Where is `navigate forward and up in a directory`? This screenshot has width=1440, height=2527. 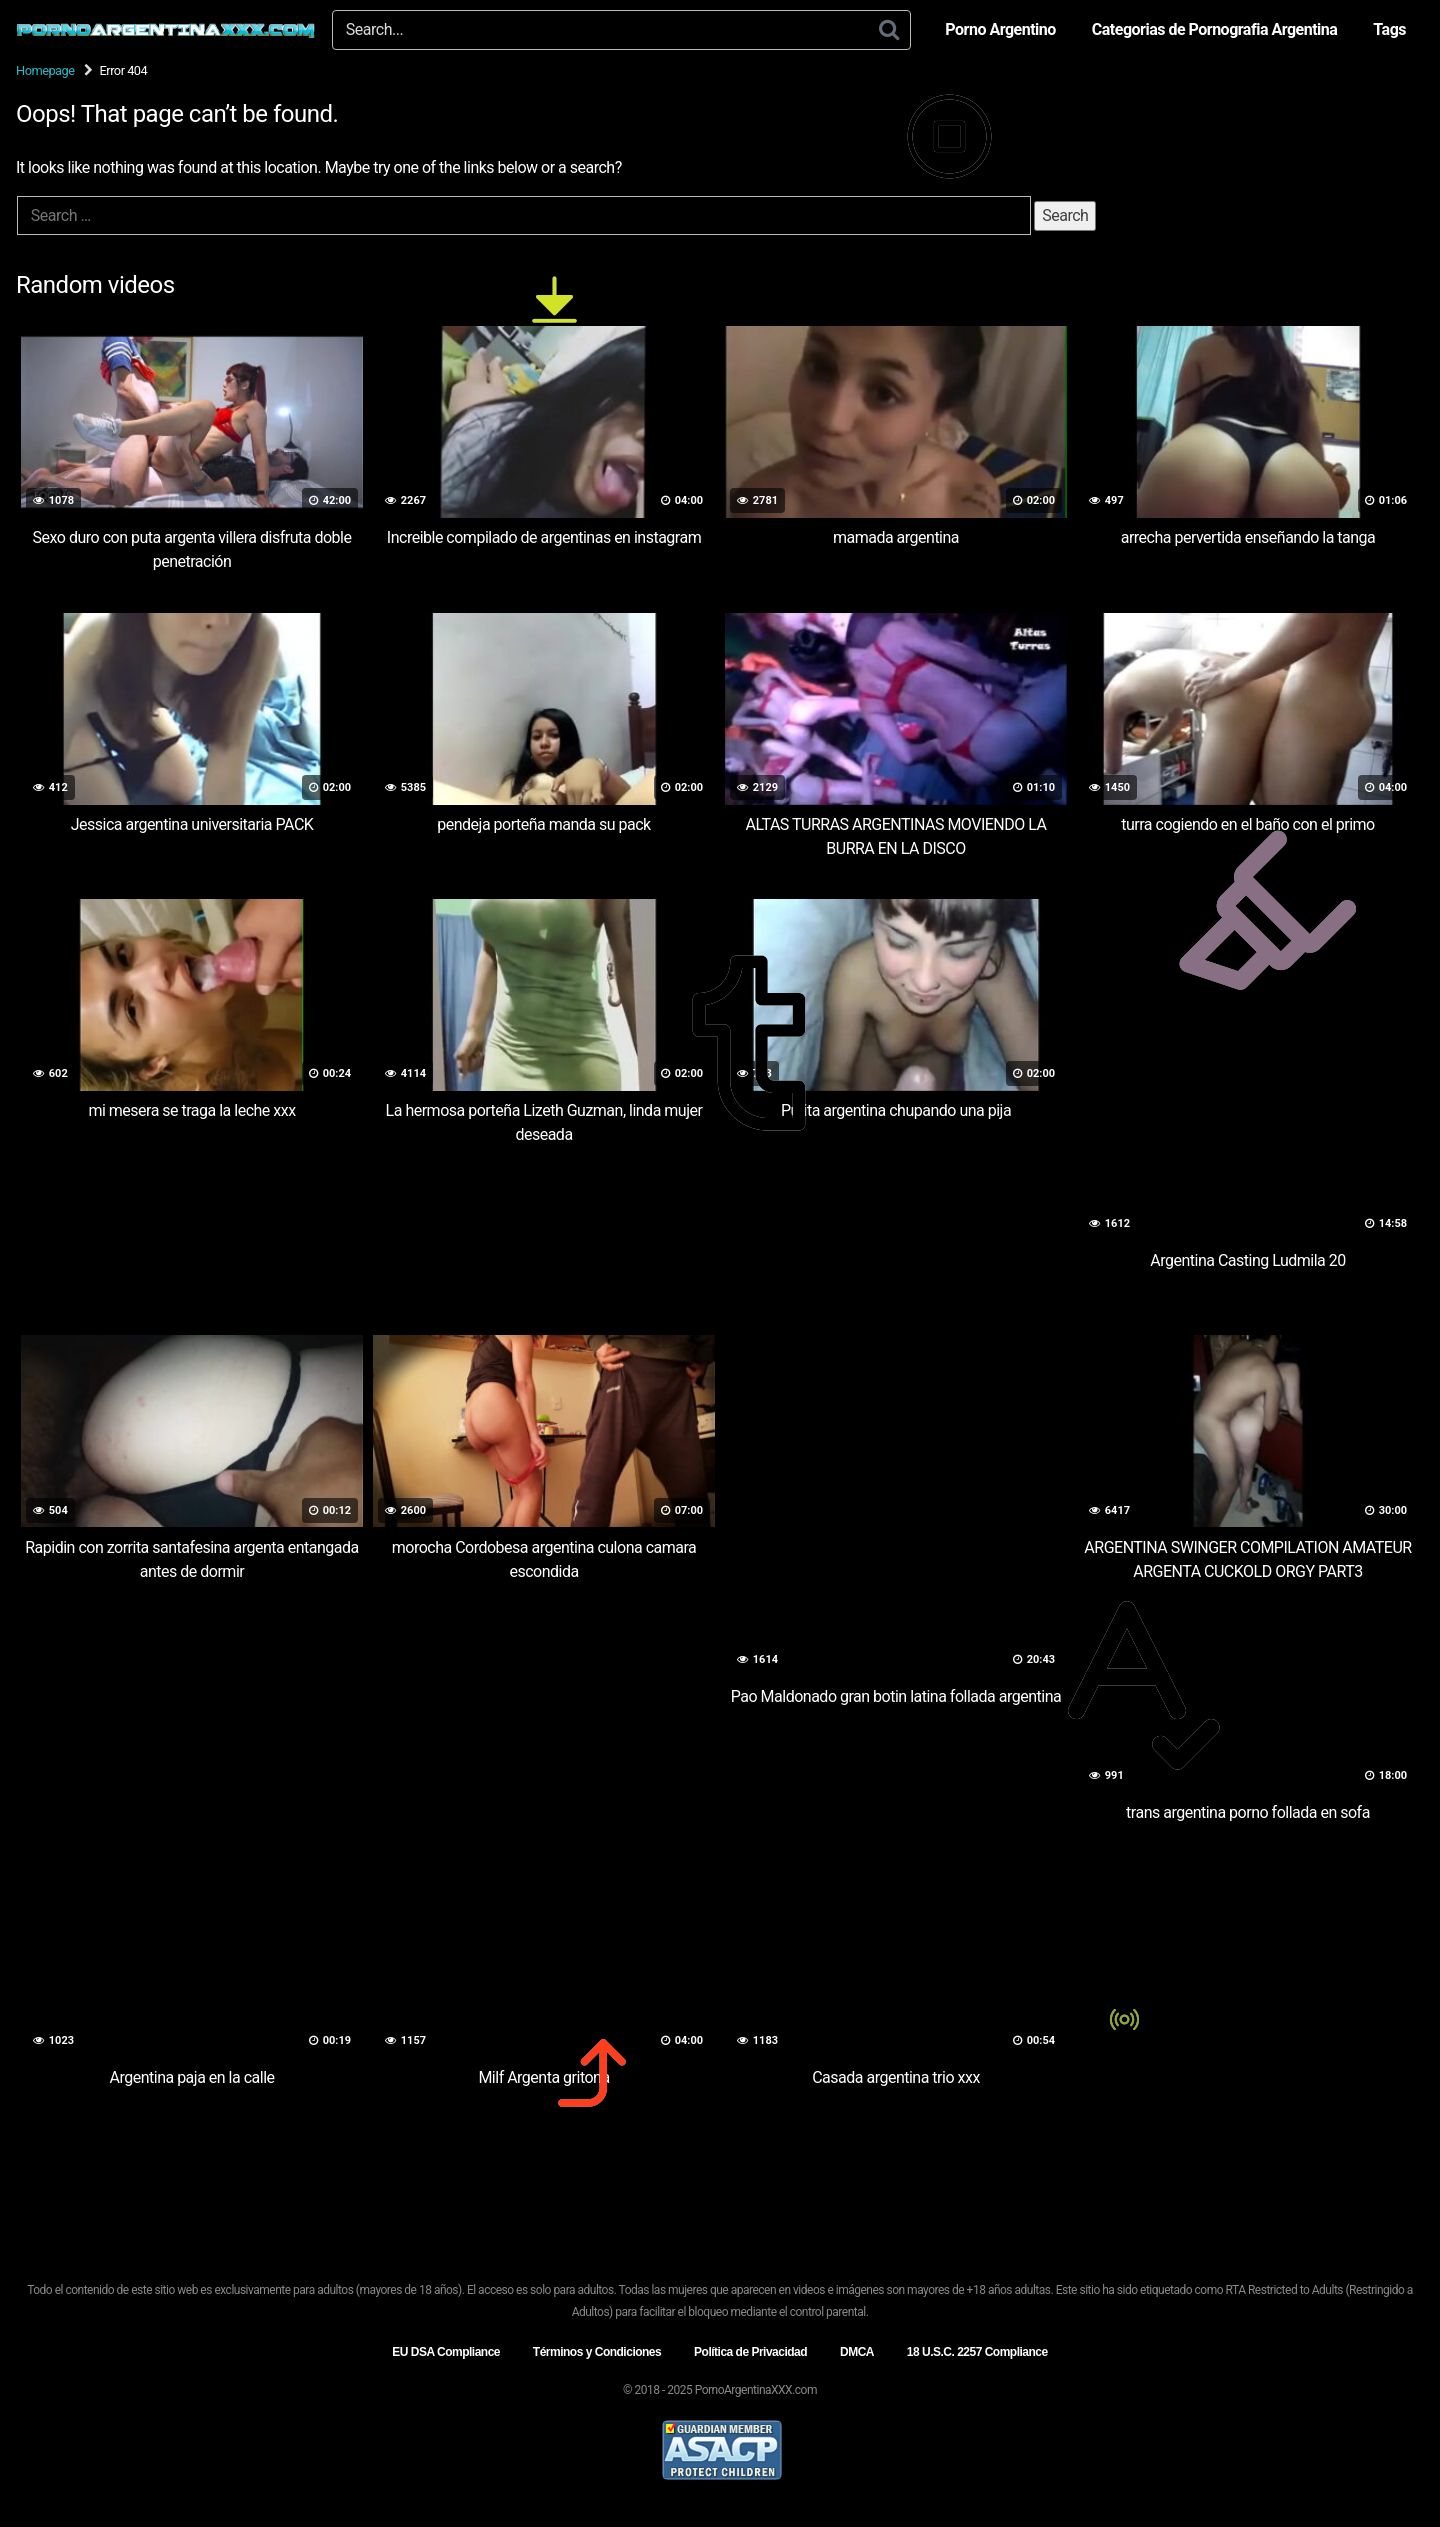 navigate forward and up in a directory is located at coordinates (592, 2073).